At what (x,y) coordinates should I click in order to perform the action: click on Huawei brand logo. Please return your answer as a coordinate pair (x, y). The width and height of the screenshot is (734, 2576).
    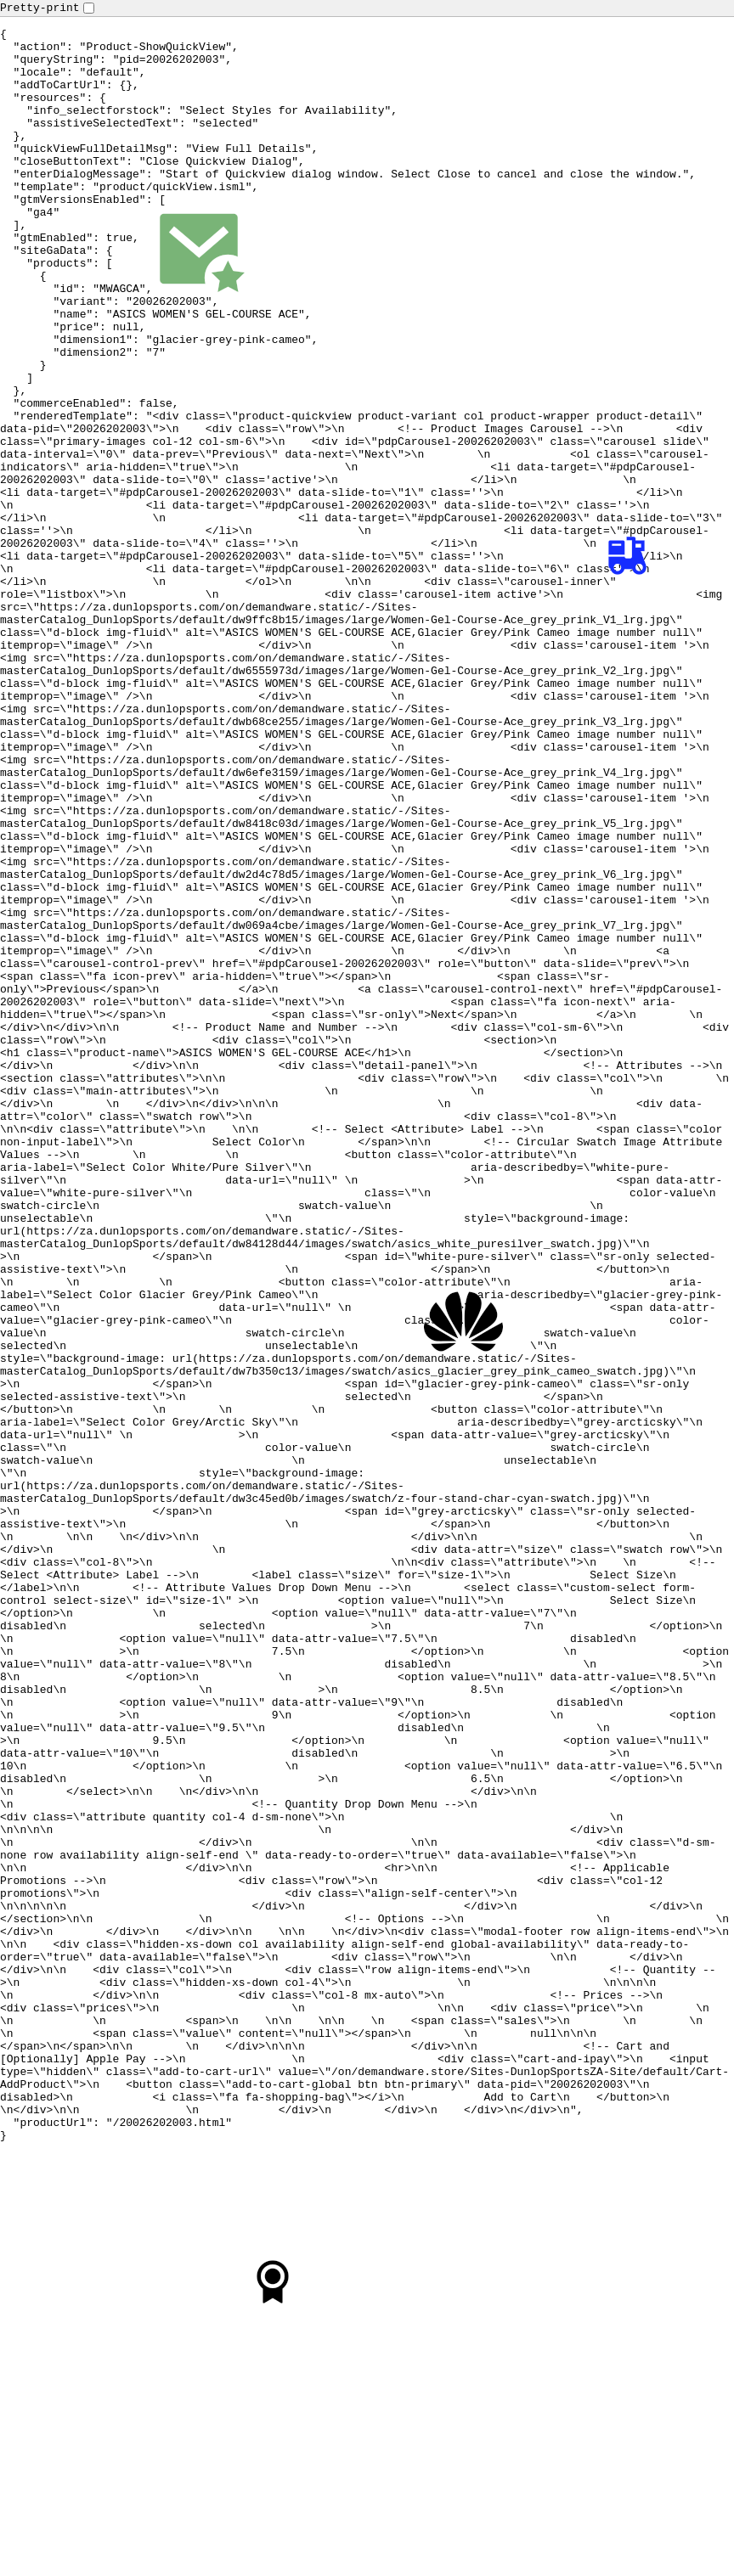
    Looking at the image, I should click on (463, 1321).